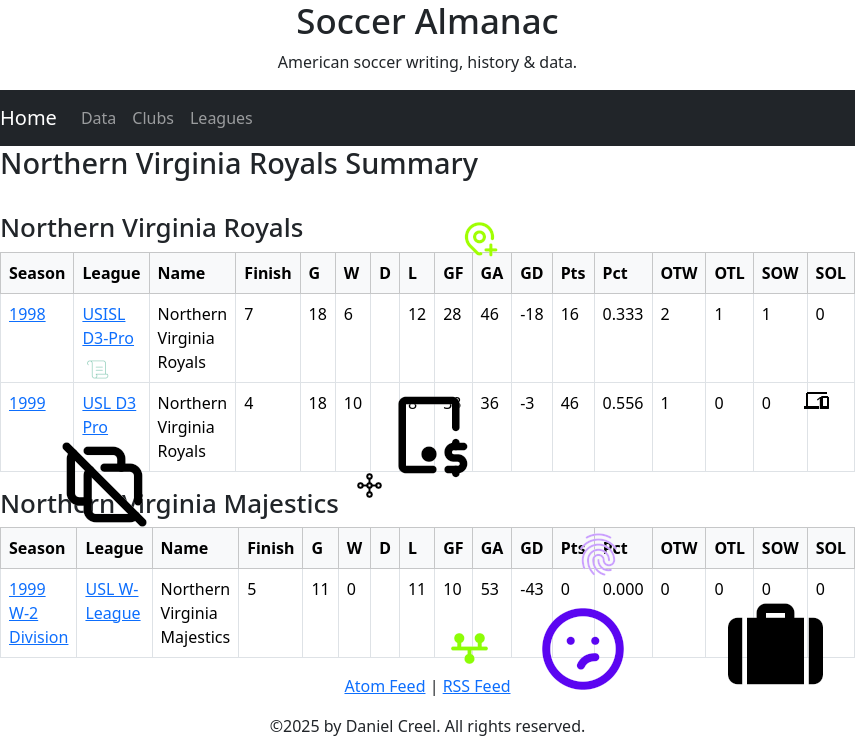 This screenshot has width=855, height=739. What do you see at coordinates (98, 369) in the screenshot?
I see `view document or manuscript` at bounding box center [98, 369].